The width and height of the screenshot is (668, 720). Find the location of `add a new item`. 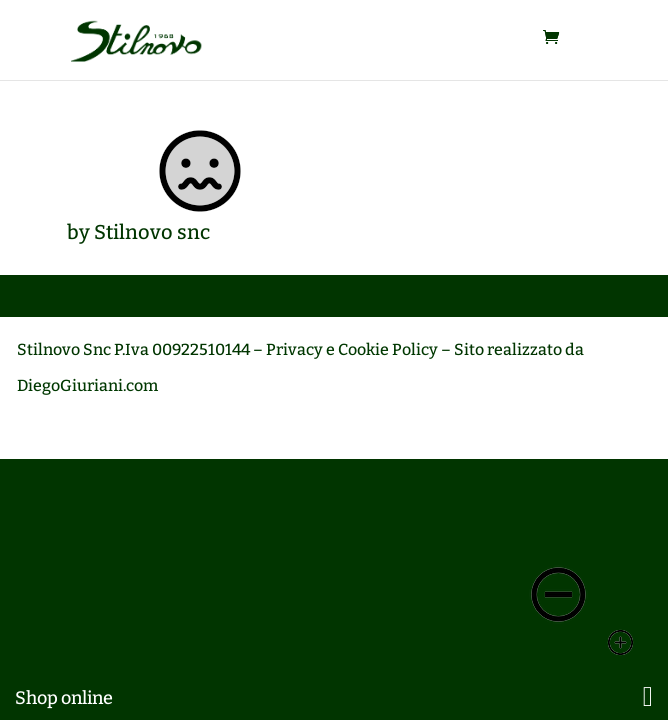

add a new item is located at coordinates (620, 642).